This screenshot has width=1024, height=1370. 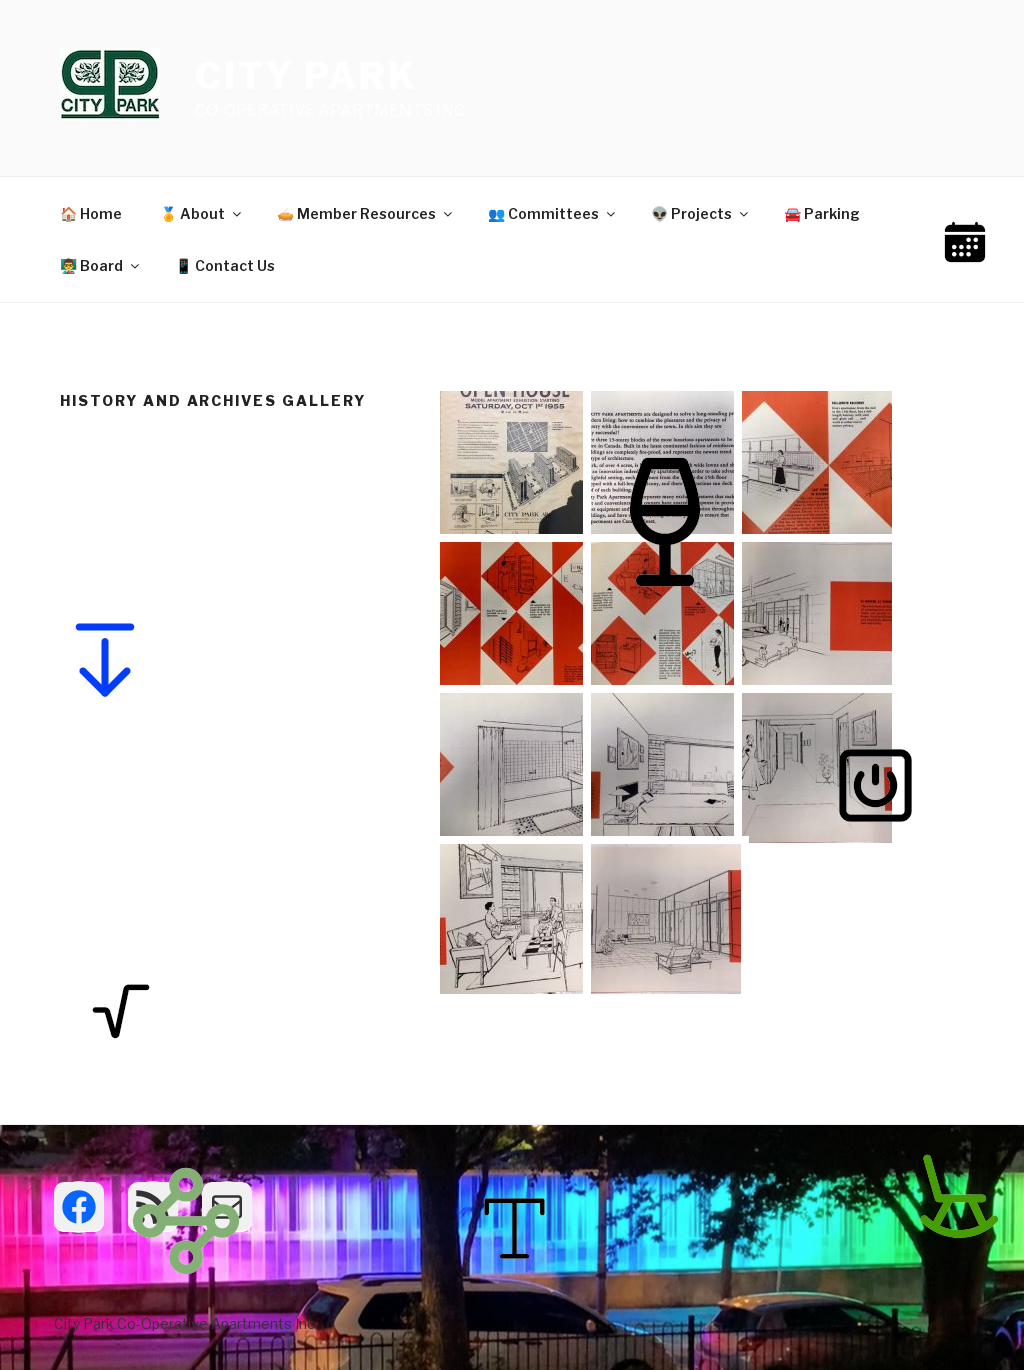 What do you see at coordinates (875, 785) in the screenshot?
I see `toggle power on or off` at bounding box center [875, 785].